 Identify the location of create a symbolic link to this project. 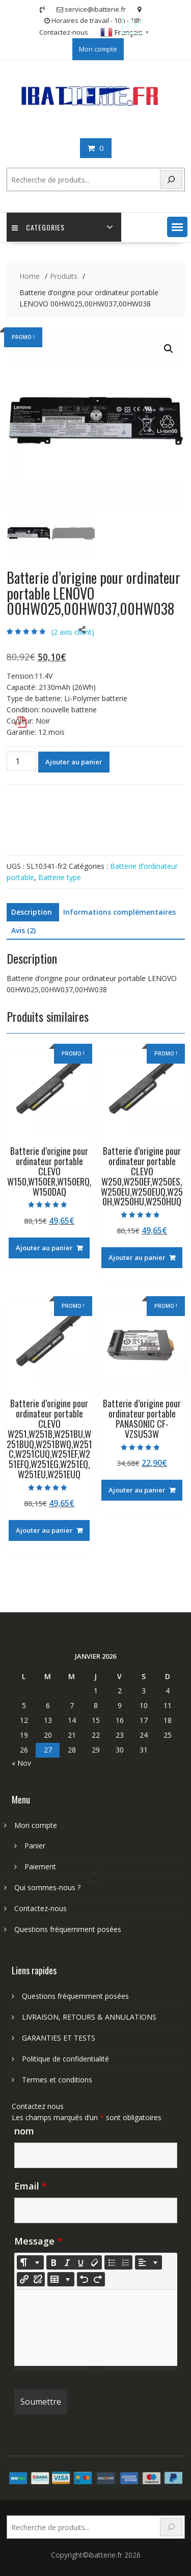
(96, 1876).